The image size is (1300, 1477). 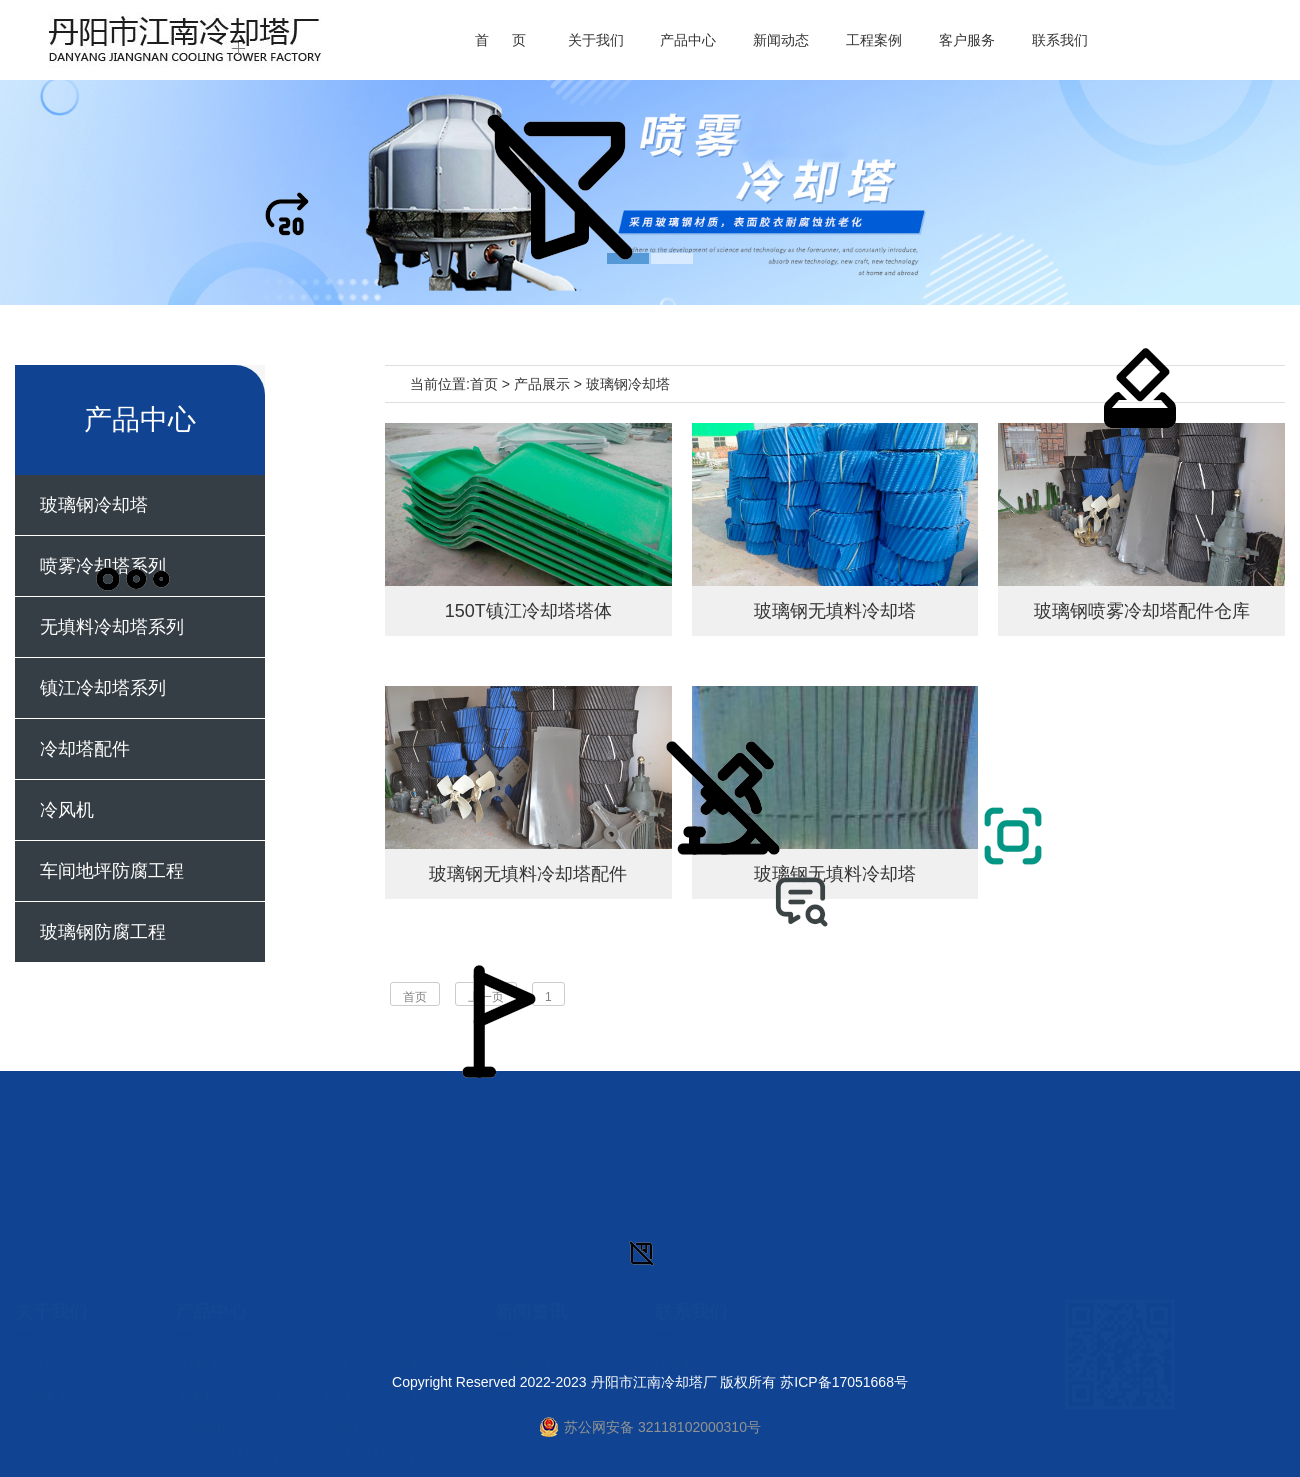 What do you see at coordinates (723, 798) in the screenshot?
I see `microscope feature disabled` at bounding box center [723, 798].